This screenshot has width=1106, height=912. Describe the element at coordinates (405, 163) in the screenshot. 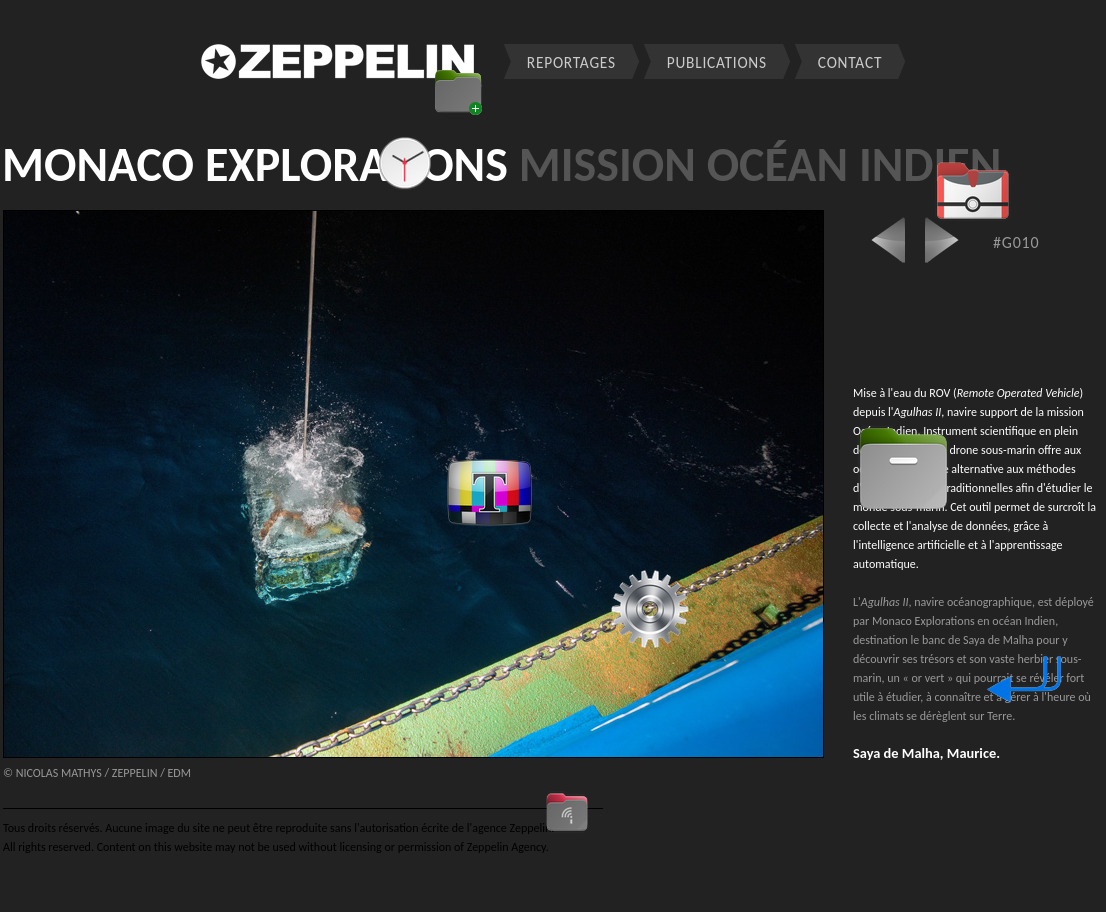

I see `access date and time settings` at that location.